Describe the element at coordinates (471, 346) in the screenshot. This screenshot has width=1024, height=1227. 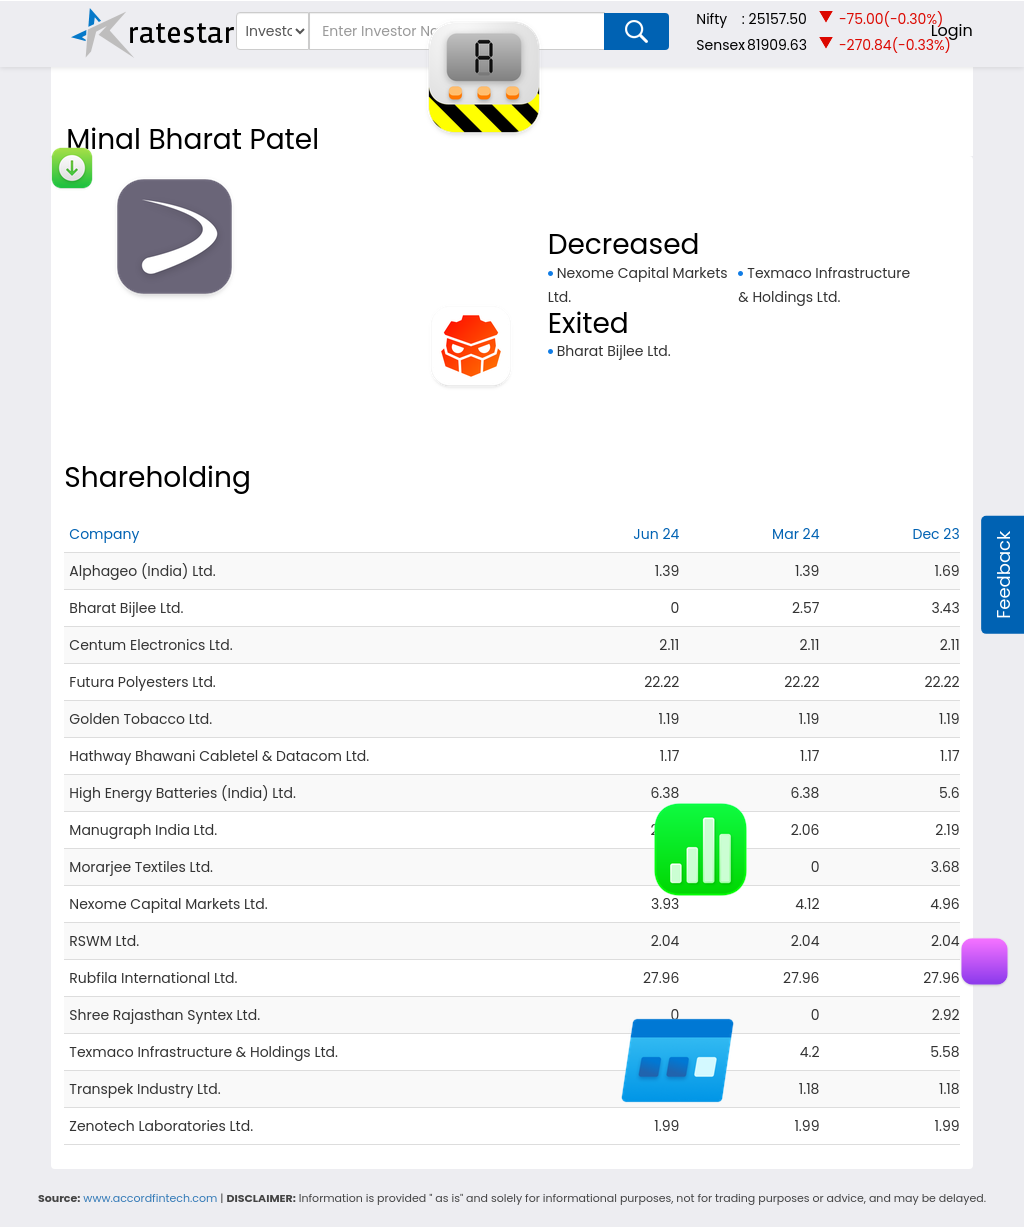
I see `open the Redot game engine application` at that location.